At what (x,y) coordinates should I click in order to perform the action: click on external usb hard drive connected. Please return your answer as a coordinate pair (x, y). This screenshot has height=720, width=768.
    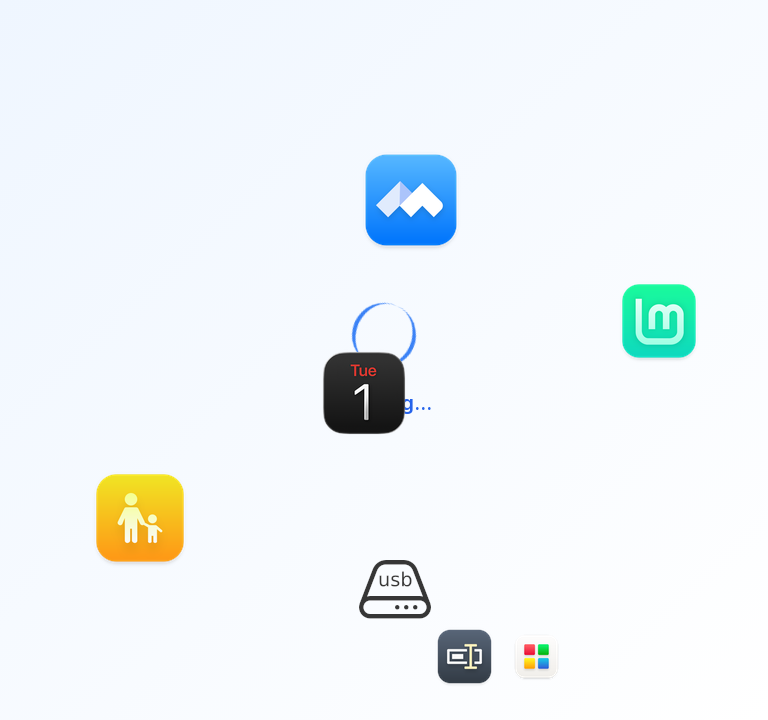
    Looking at the image, I should click on (395, 587).